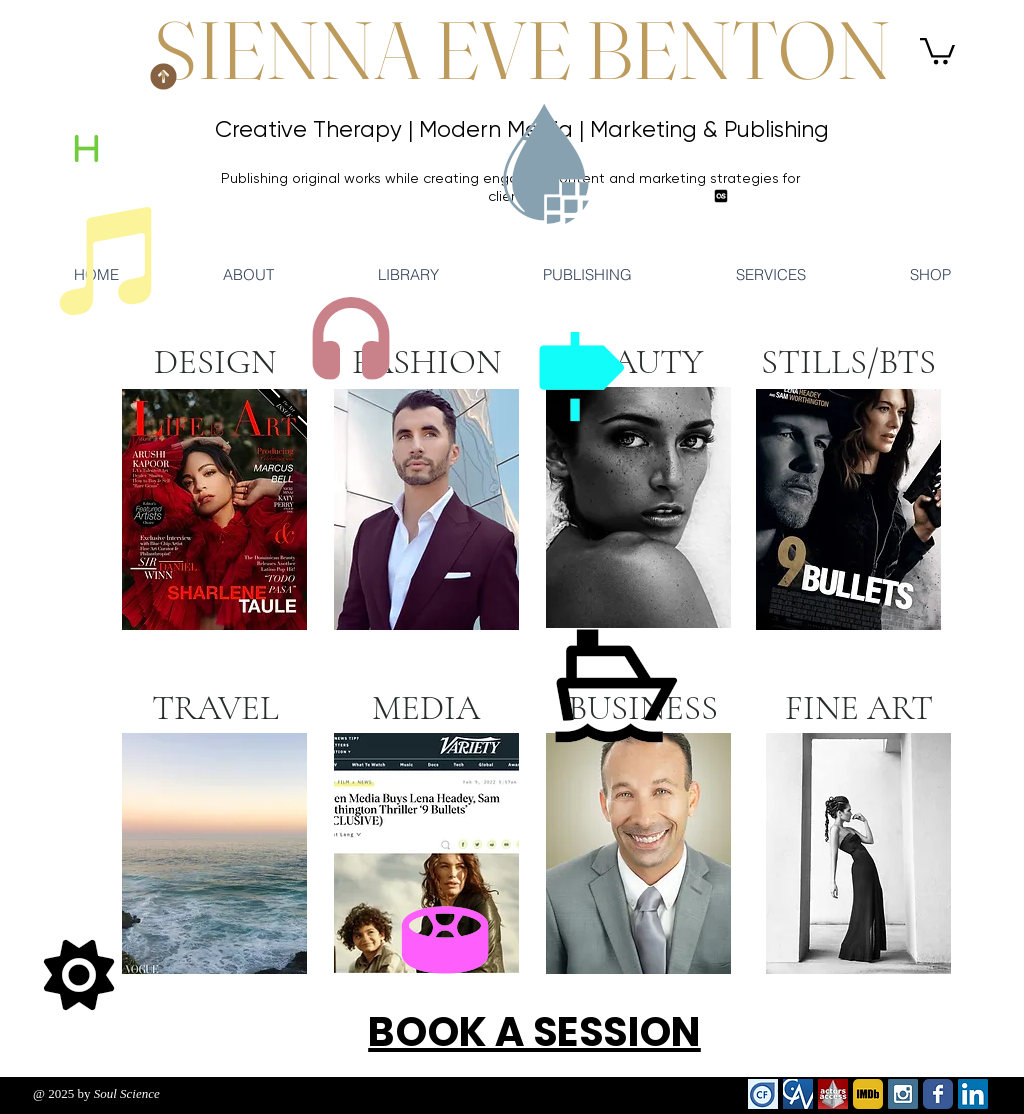 The width and height of the screenshot is (1024, 1114). I want to click on open itunes music library, so click(105, 260).